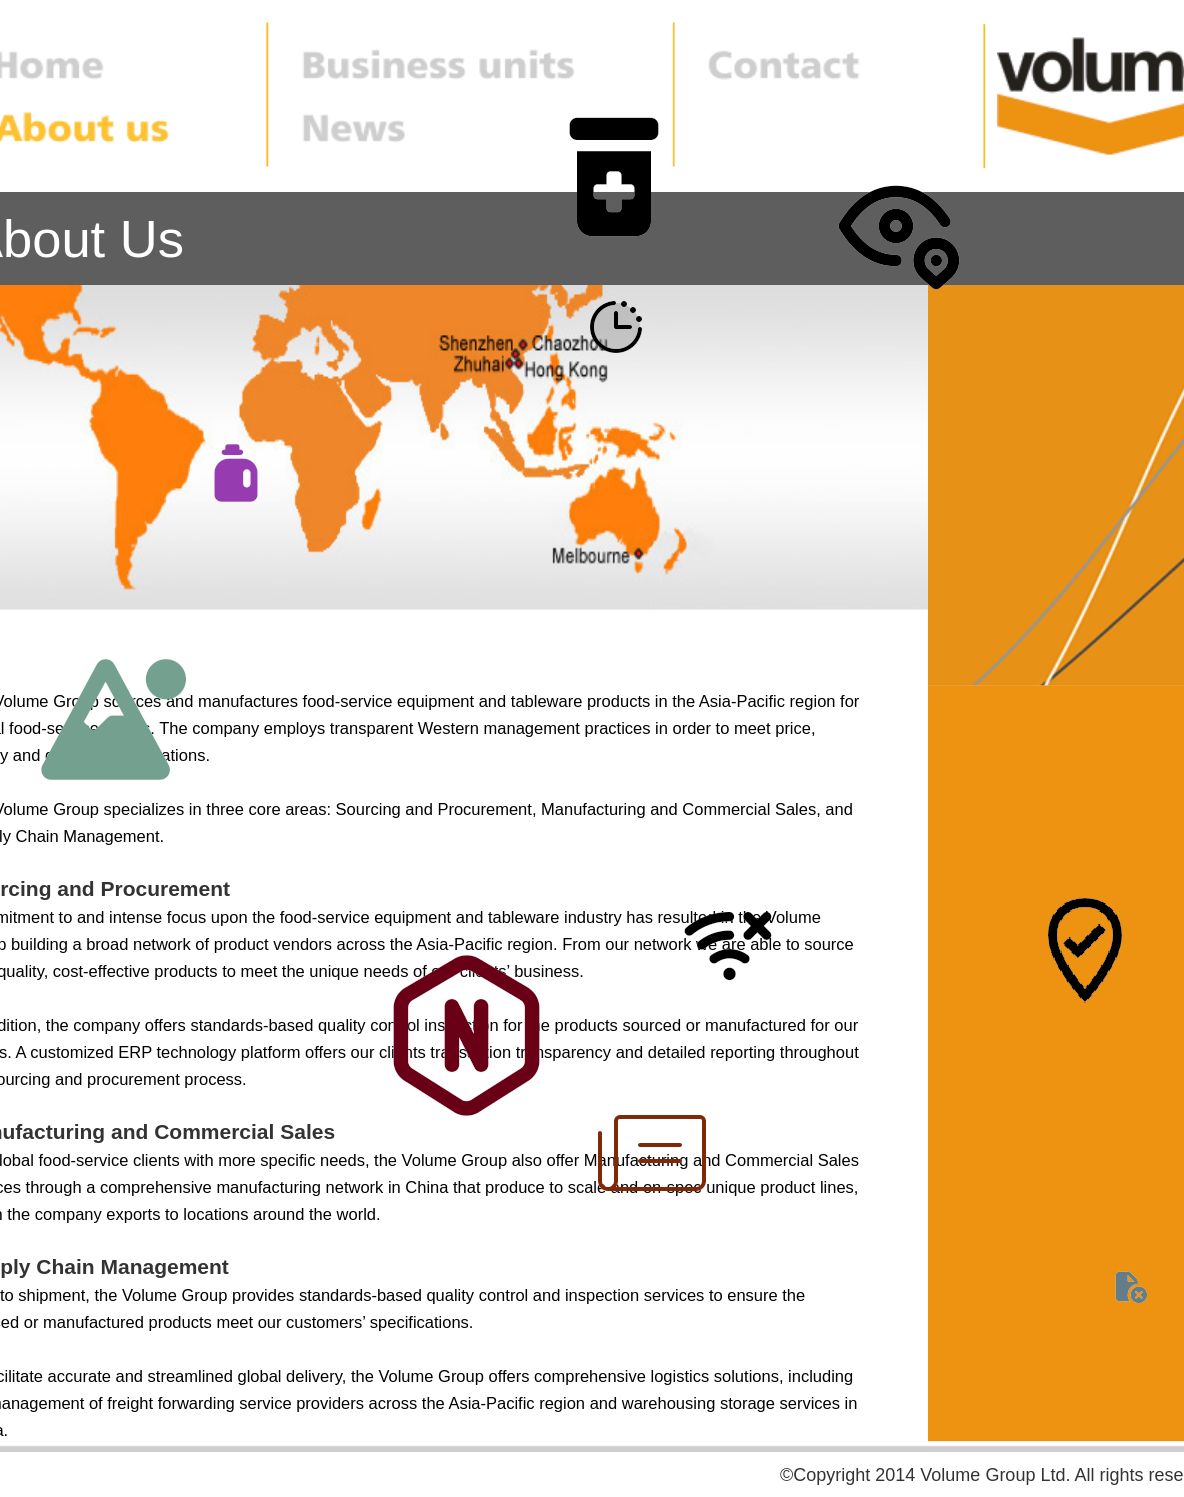 The image size is (1184, 1497). Describe the element at coordinates (616, 327) in the screenshot. I see `view remaining time or countdown timer` at that location.